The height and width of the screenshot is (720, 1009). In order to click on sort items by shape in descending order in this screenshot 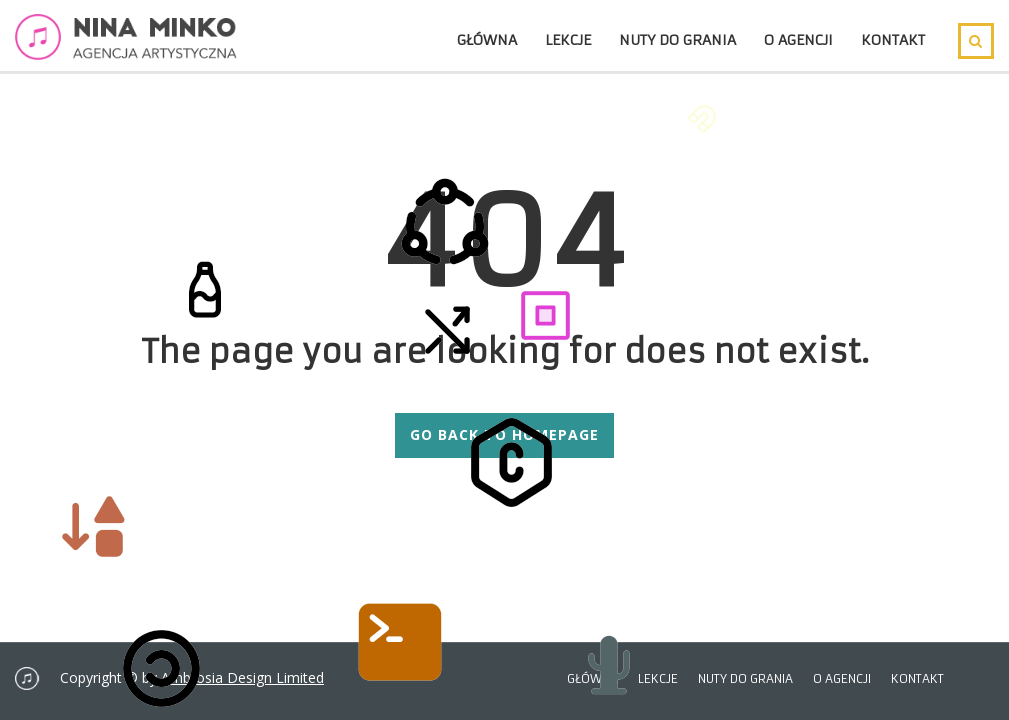, I will do `click(92, 526)`.